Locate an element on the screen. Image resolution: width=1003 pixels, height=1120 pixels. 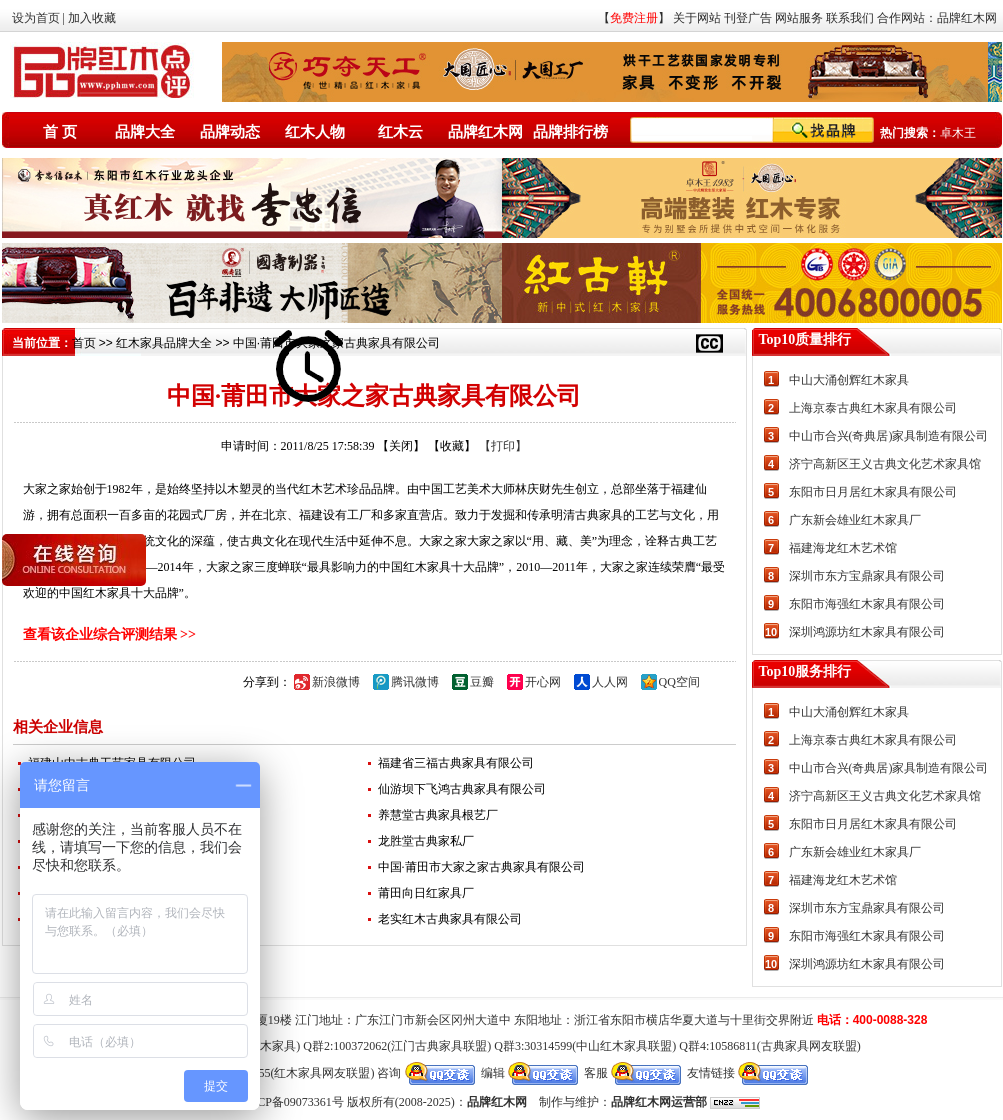
set or view alarms is located at coordinates (308, 365).